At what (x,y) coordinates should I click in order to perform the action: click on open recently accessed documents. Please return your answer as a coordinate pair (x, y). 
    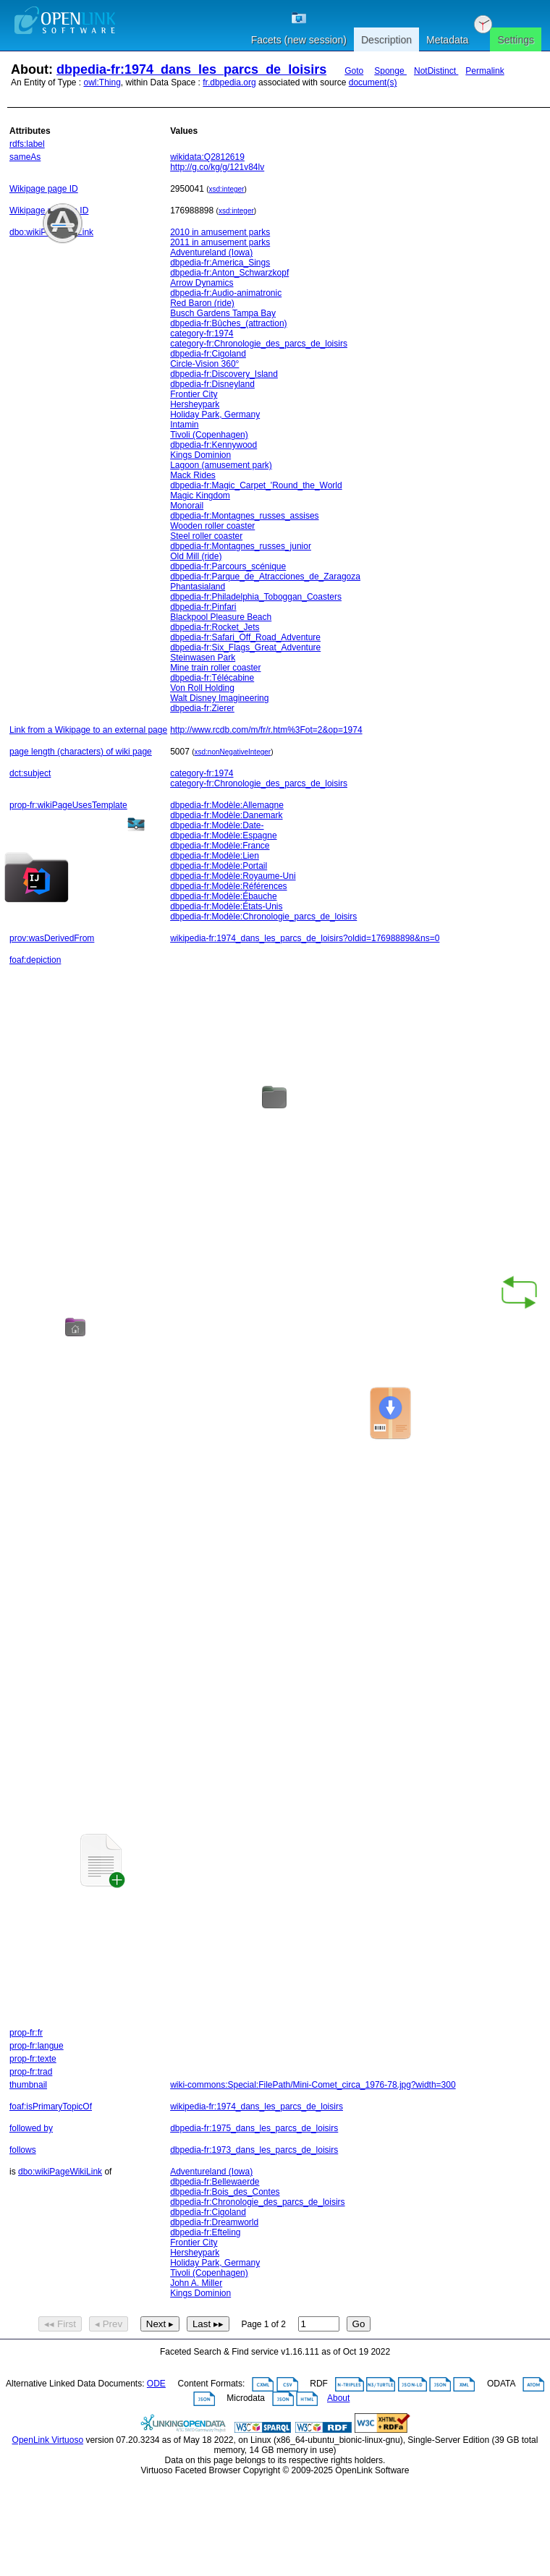
    Looking at the image, I should click on (483, 24).